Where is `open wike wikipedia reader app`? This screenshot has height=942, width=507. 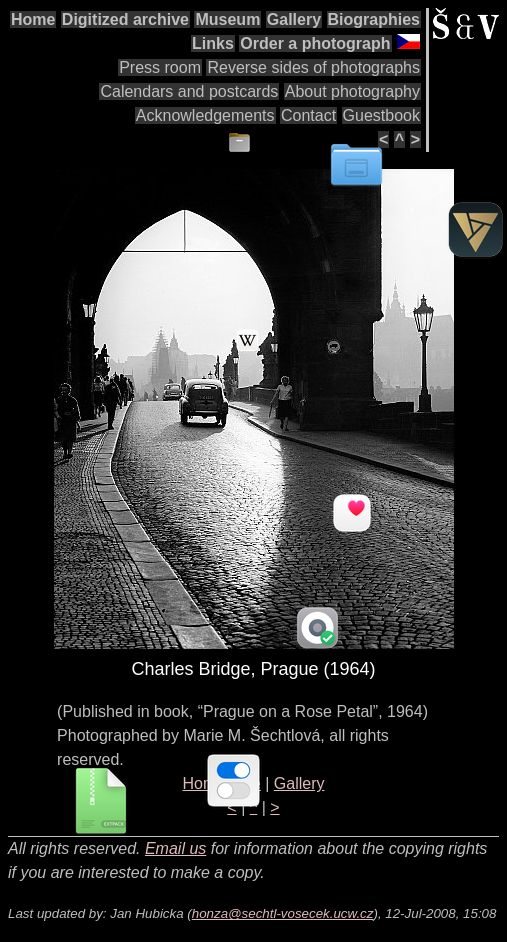 open wike wikipedia reader app is located at coordinates (247, 340).